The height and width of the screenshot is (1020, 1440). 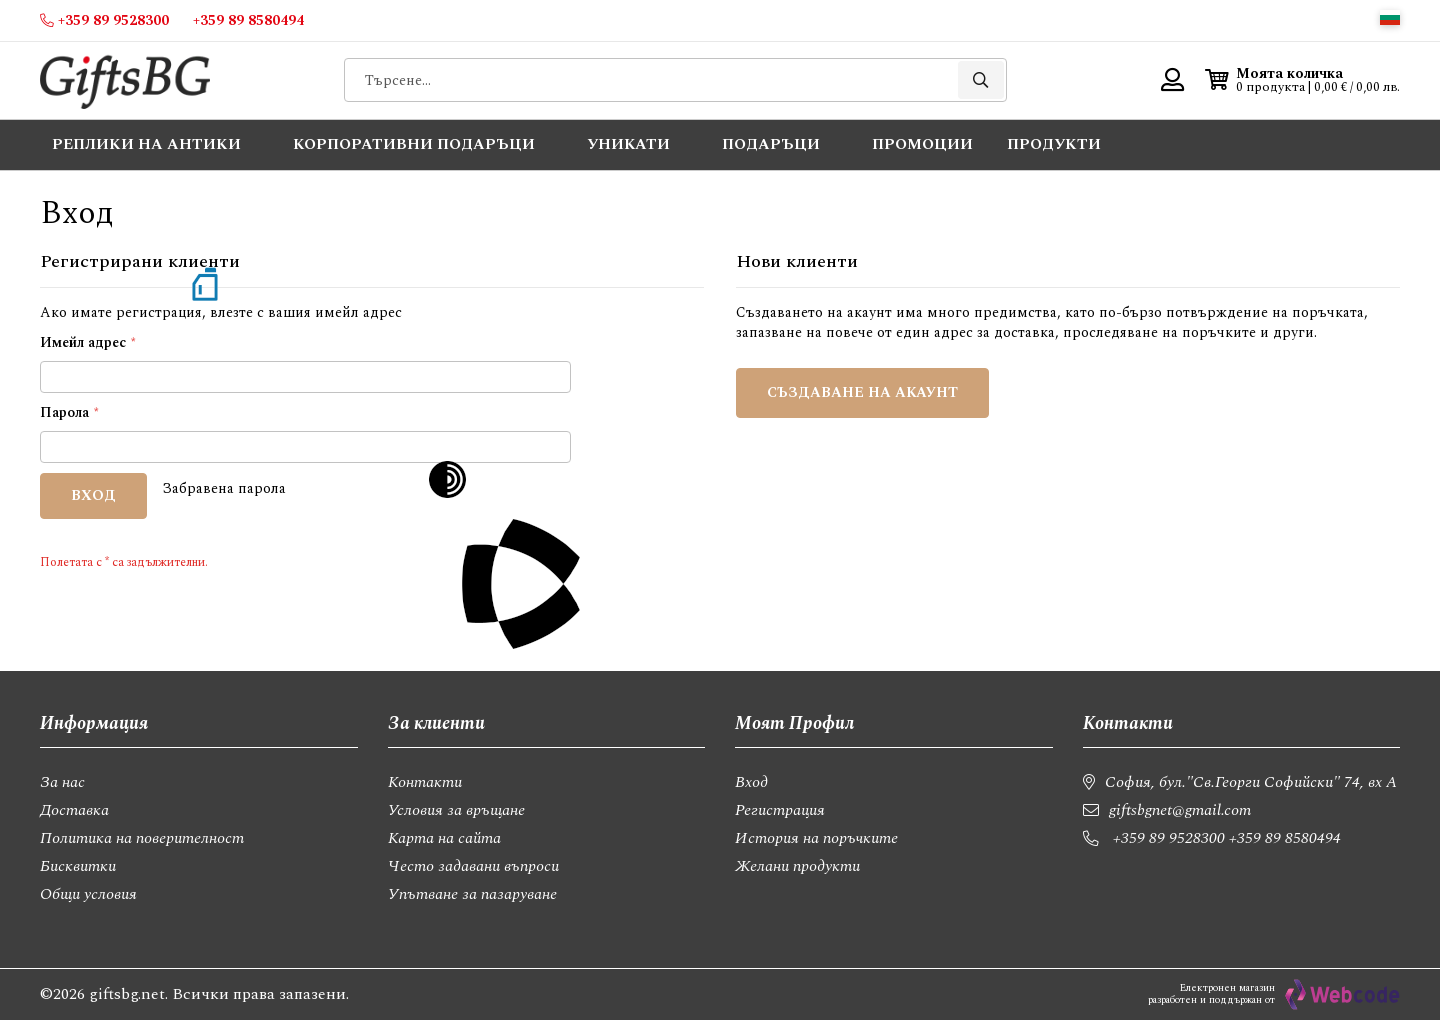 What do you see at coordinates (521, 584) in the screenshot?
I see `Clarivate company logo` at bounding box center [521, 584].